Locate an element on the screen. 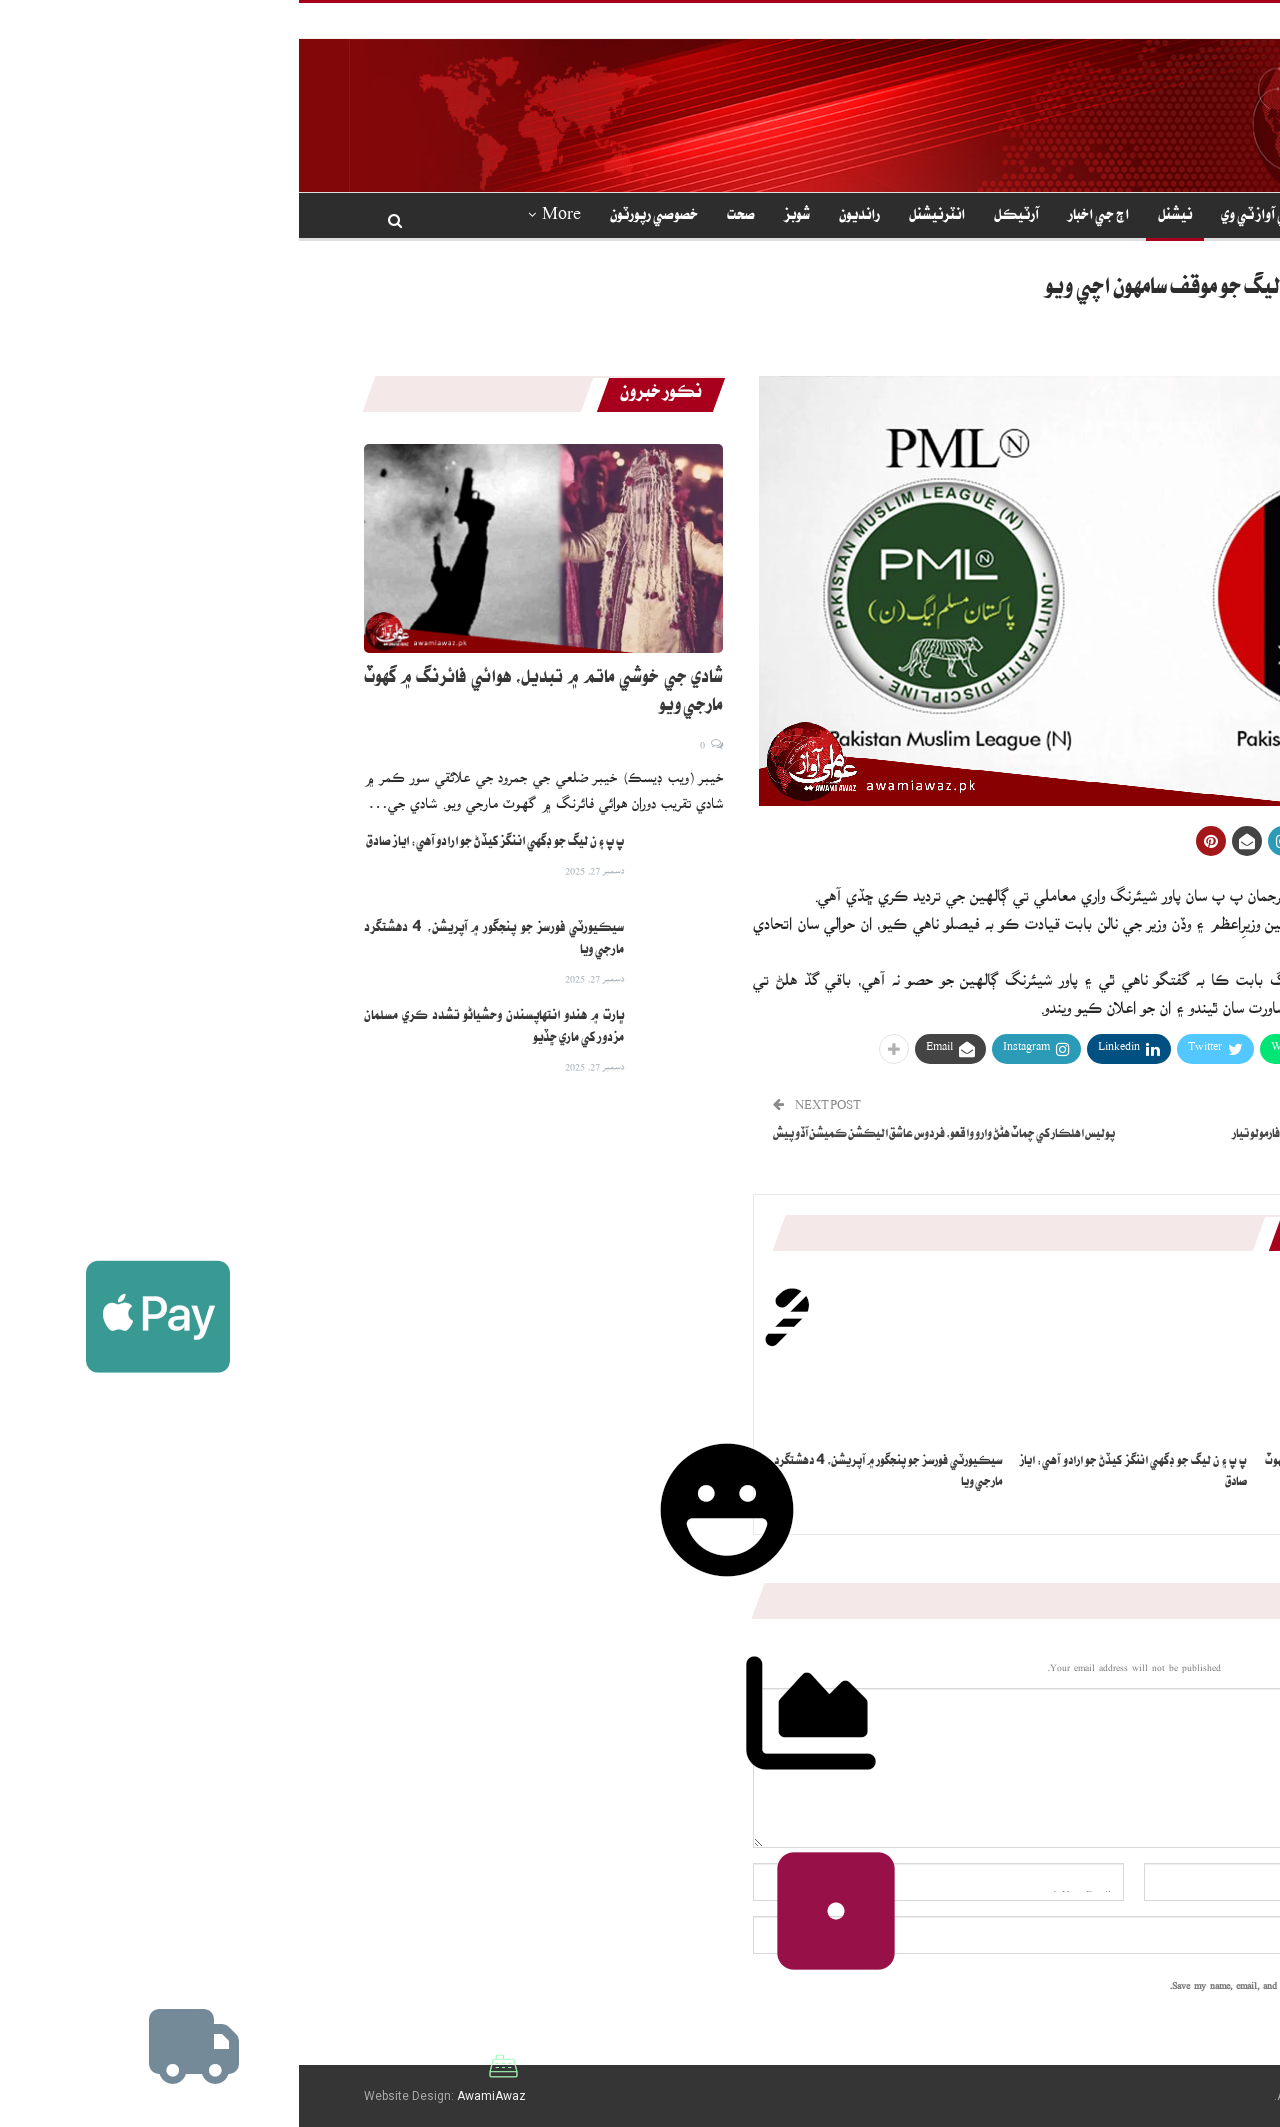  view shipping or delivery status is located at coordinates (194, 2044).